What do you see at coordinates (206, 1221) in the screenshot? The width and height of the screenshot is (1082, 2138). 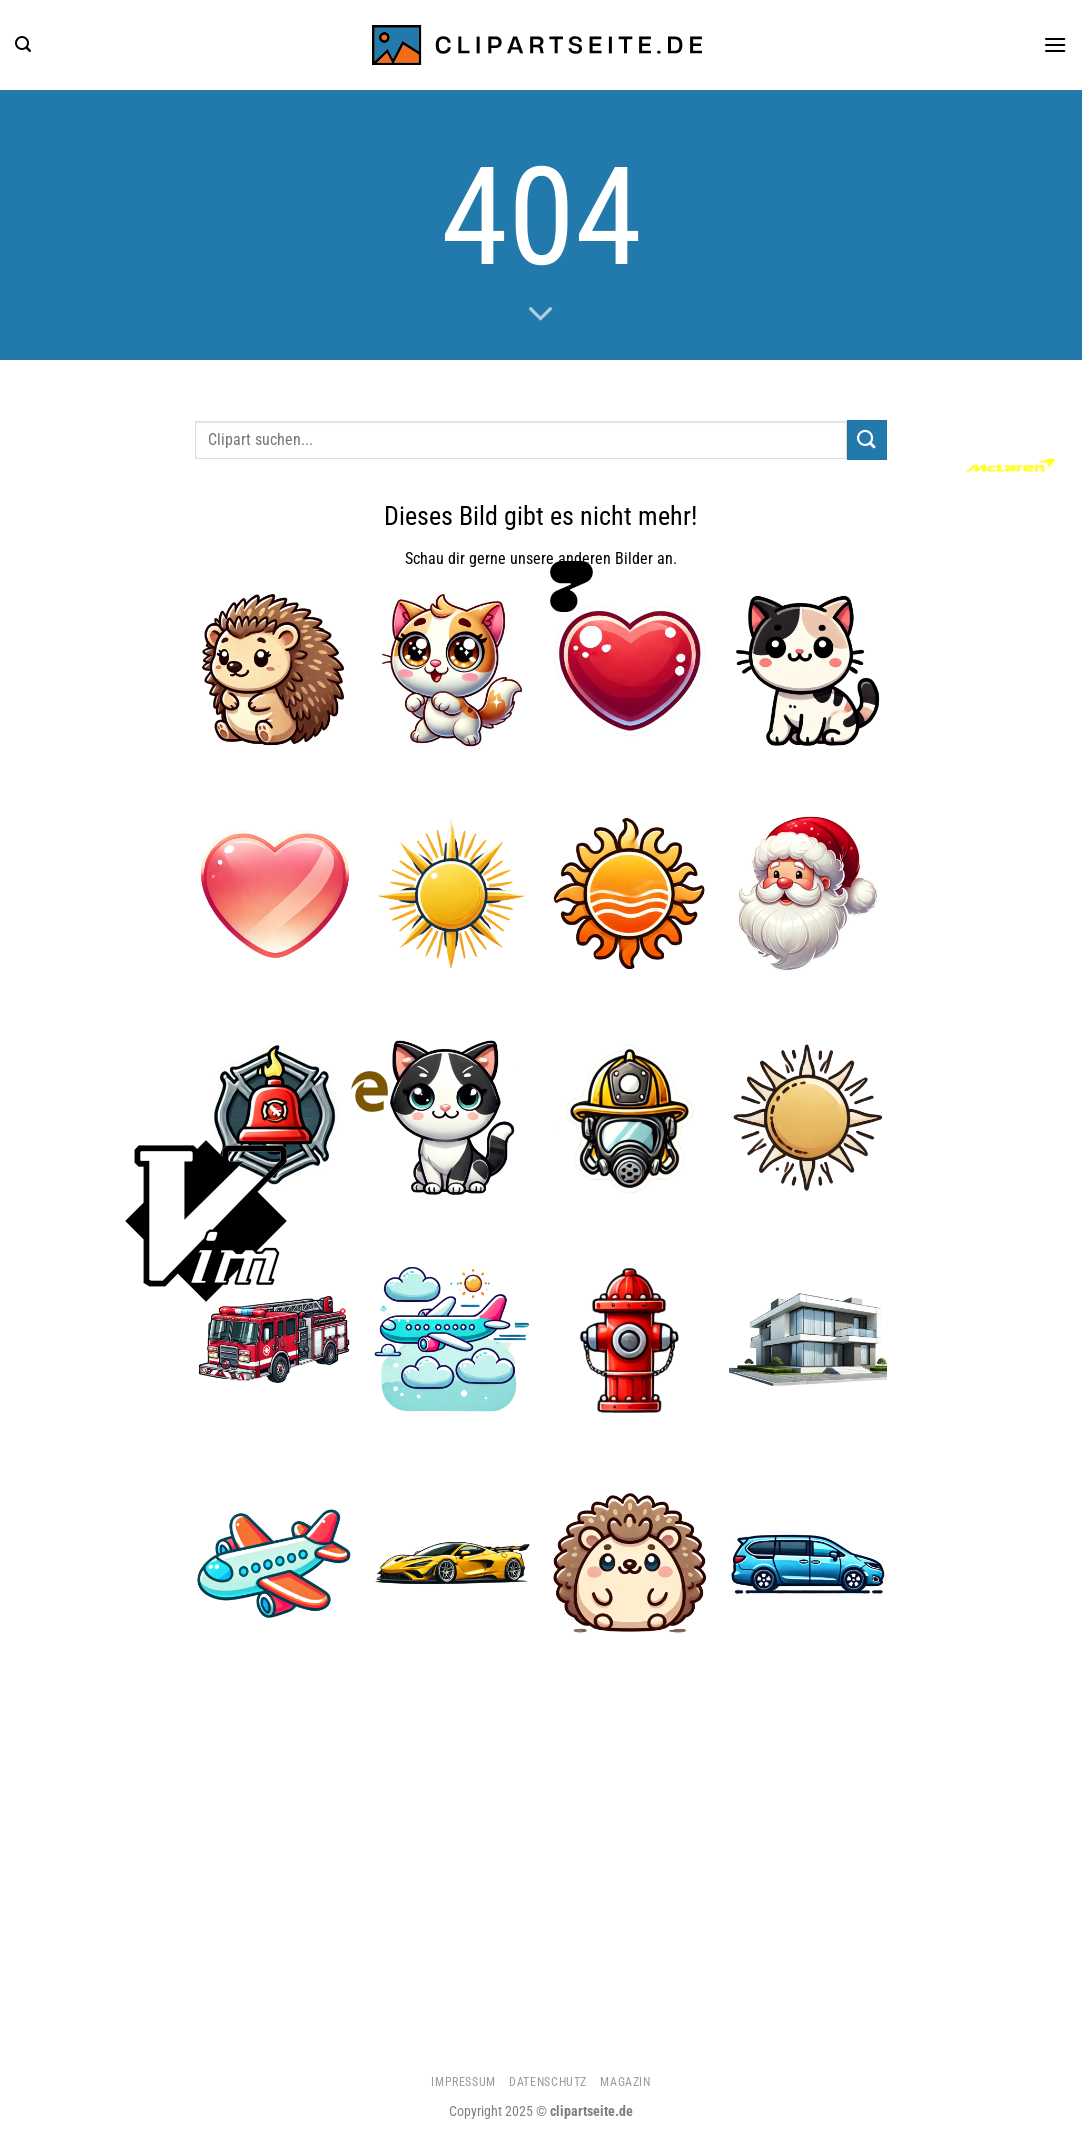 I see `open vim text editor` at bounding box center [206, 1221].